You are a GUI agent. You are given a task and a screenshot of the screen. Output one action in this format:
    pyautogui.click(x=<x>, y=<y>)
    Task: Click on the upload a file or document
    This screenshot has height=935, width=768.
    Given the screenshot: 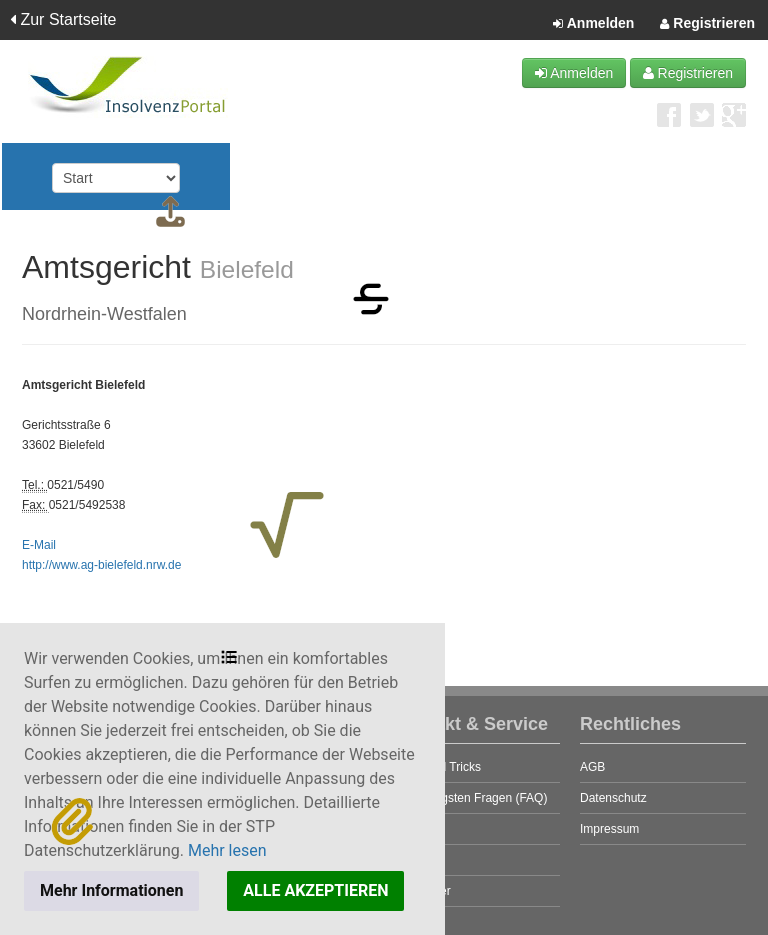 What is the action you would take?
    pyautogui.click(x=170, y=212)
    